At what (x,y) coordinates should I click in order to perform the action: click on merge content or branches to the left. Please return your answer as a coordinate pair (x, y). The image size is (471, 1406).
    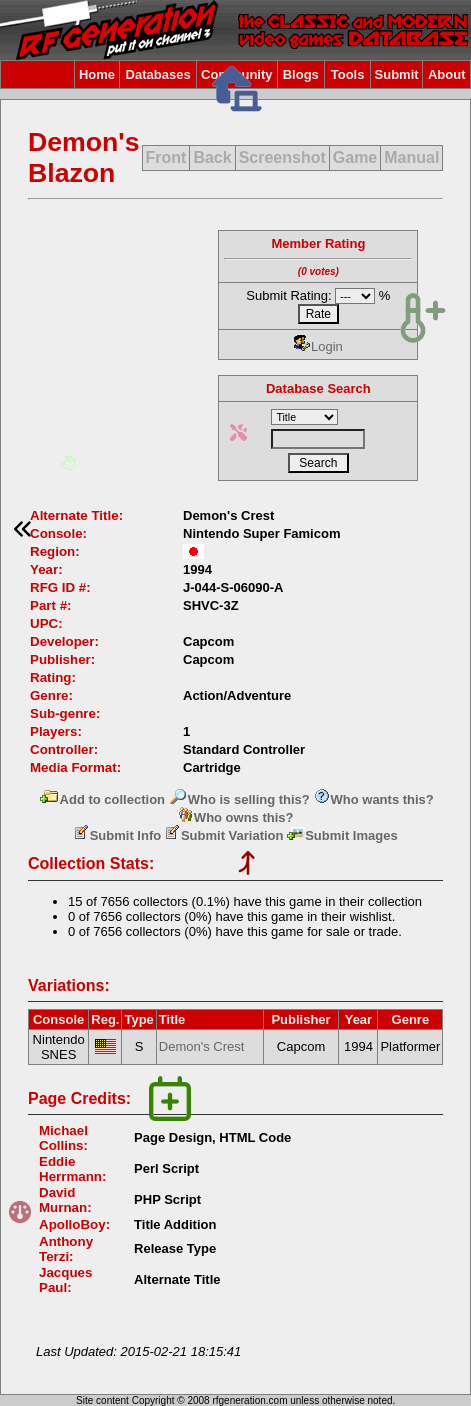
    Looking at the image, I should click on (248, 863).